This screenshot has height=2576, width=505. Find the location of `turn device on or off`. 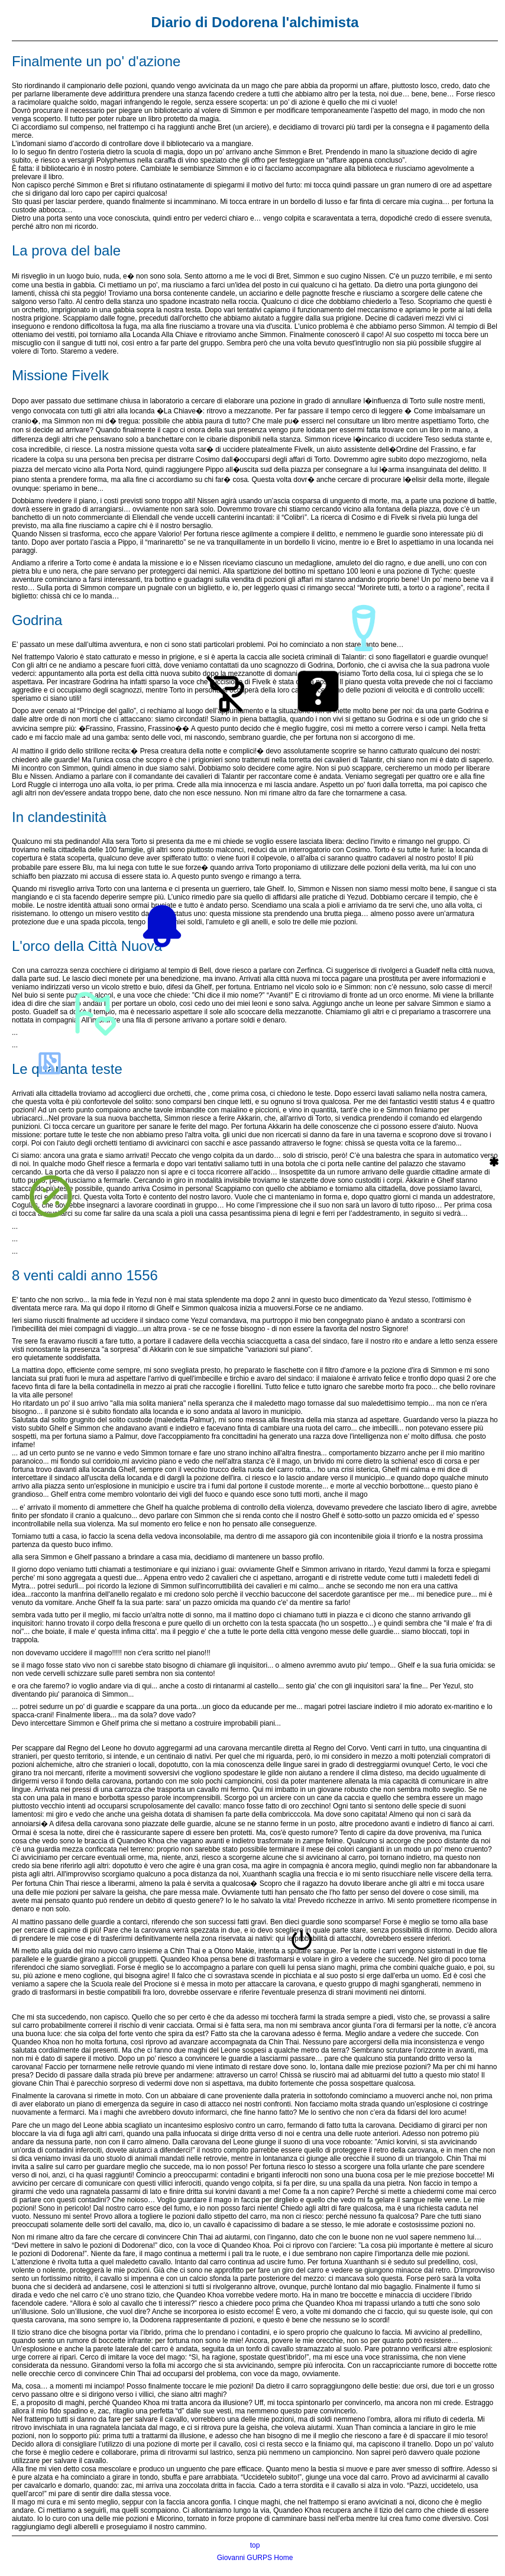

turn device on or off is located at coordinates (302, 1940).